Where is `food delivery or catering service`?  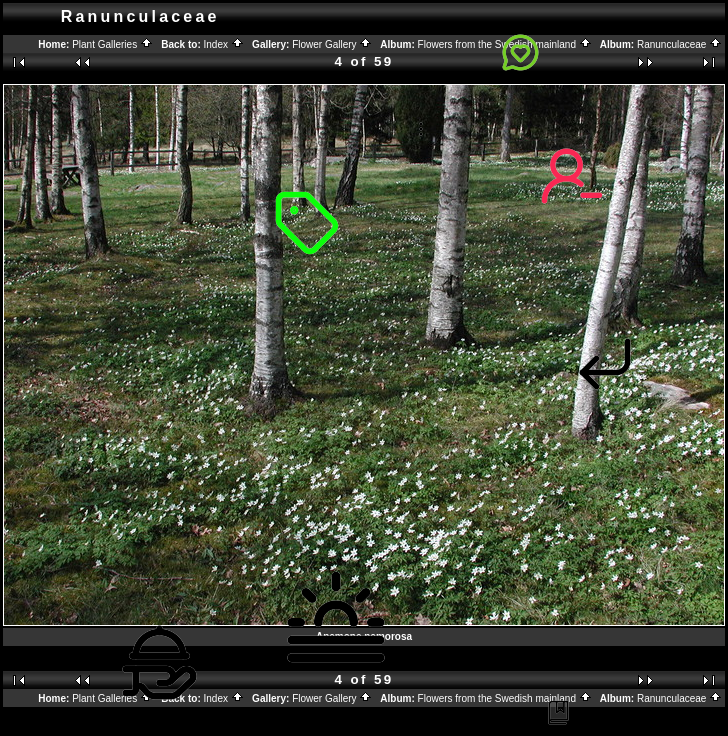
food delivery or catering service is located at coordinates (159, 662).